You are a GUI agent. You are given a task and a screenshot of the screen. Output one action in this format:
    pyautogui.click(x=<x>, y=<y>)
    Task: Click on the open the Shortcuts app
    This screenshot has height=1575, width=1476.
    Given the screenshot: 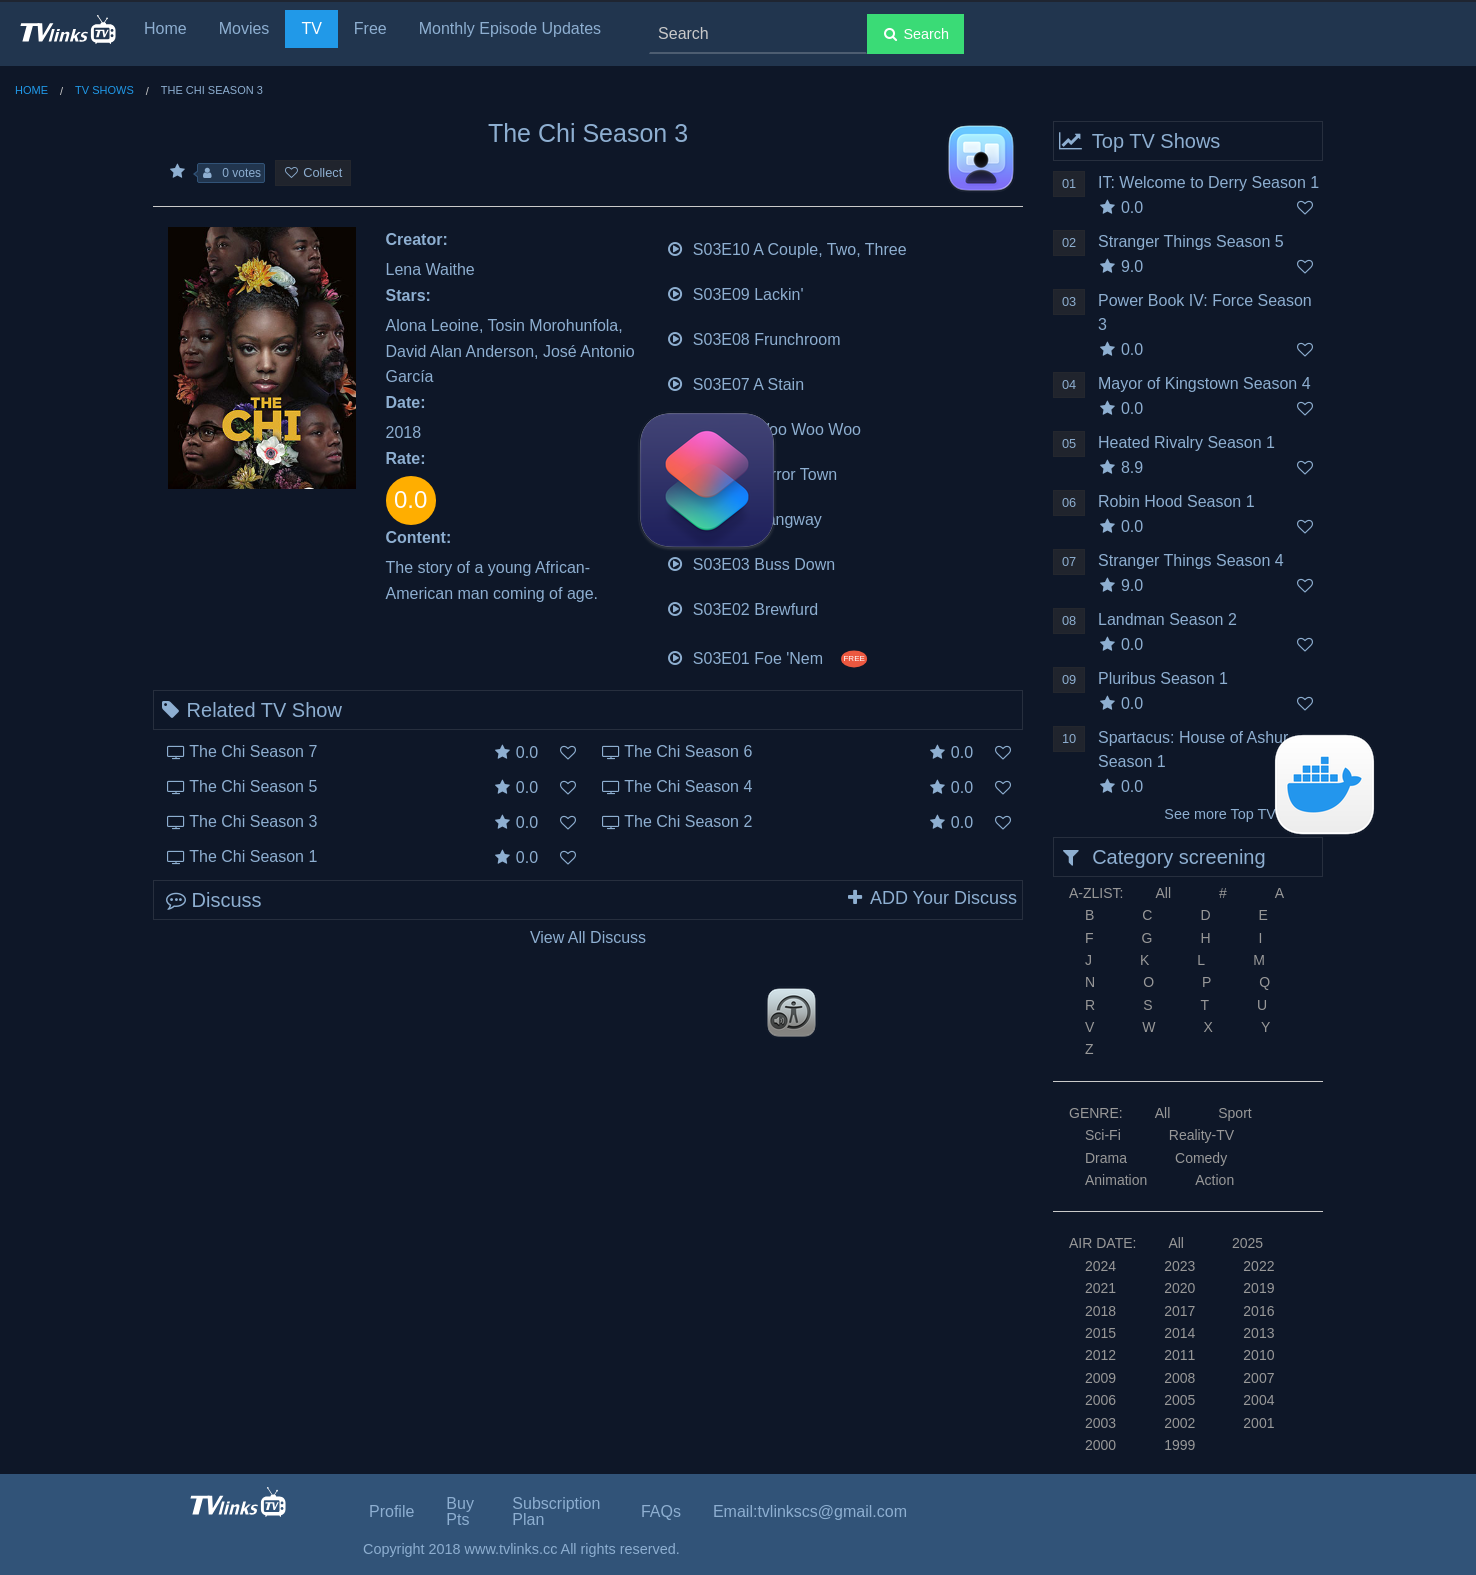 What is the action you would take?
    pyautogui.click(x=707, y=480)
    